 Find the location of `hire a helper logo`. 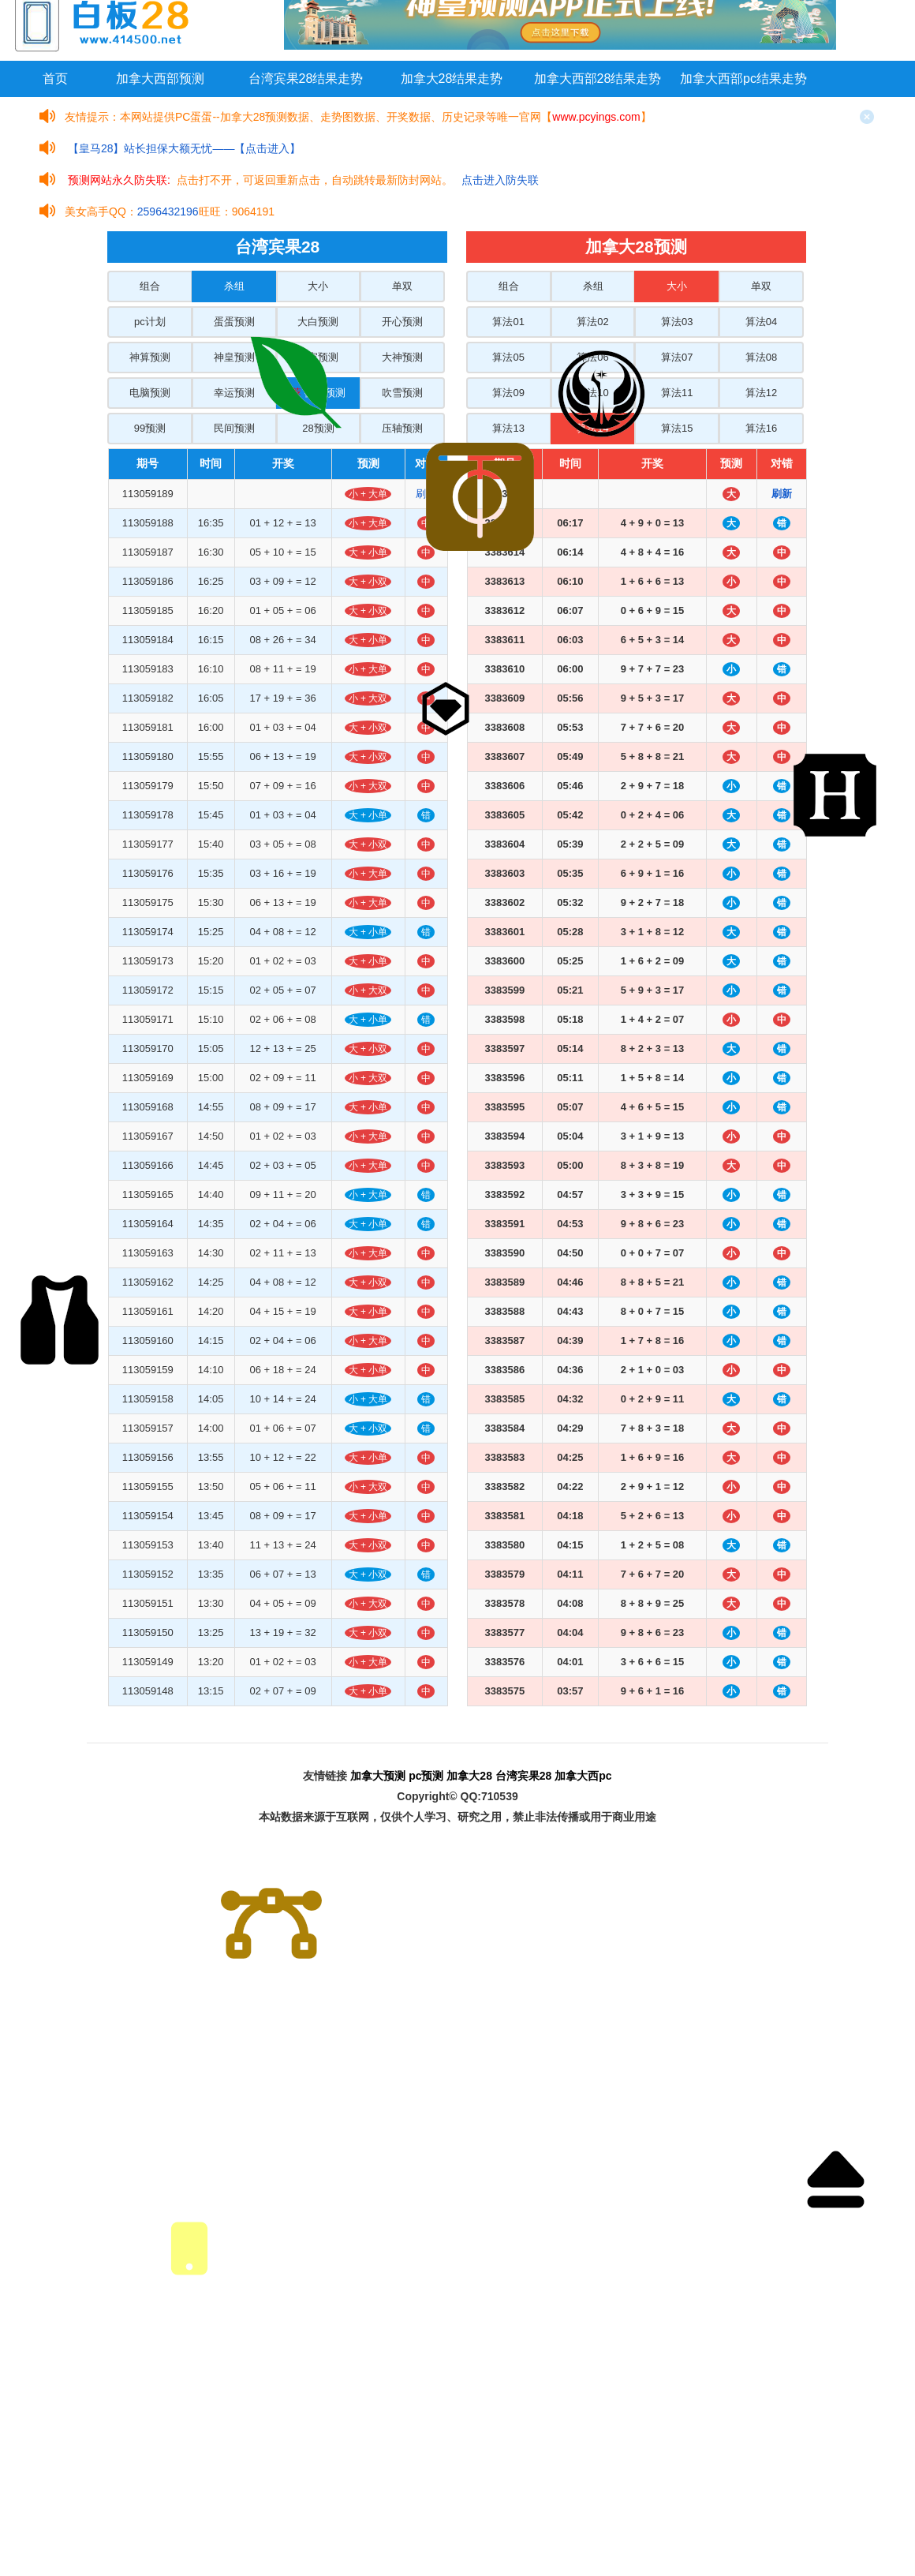

hire a helper logo is located at coordinates (835, 795).